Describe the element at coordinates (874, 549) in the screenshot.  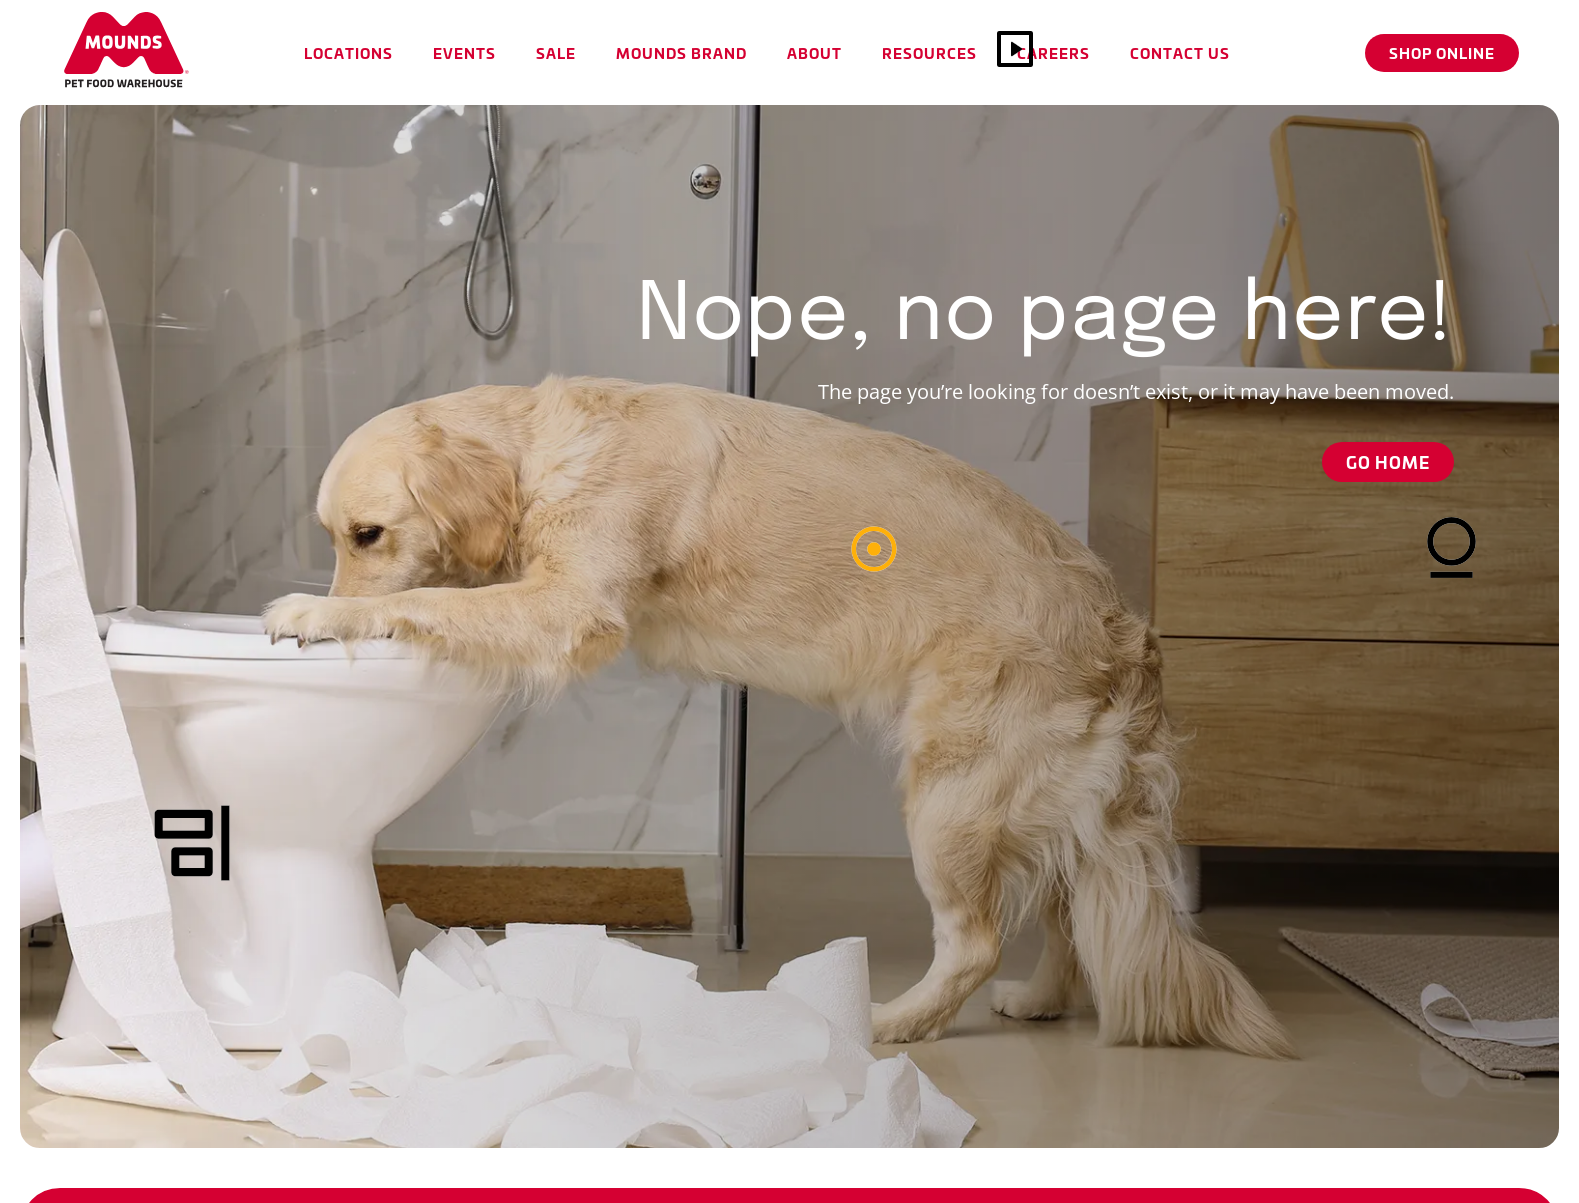
I see `start recording audio or video` at that location.